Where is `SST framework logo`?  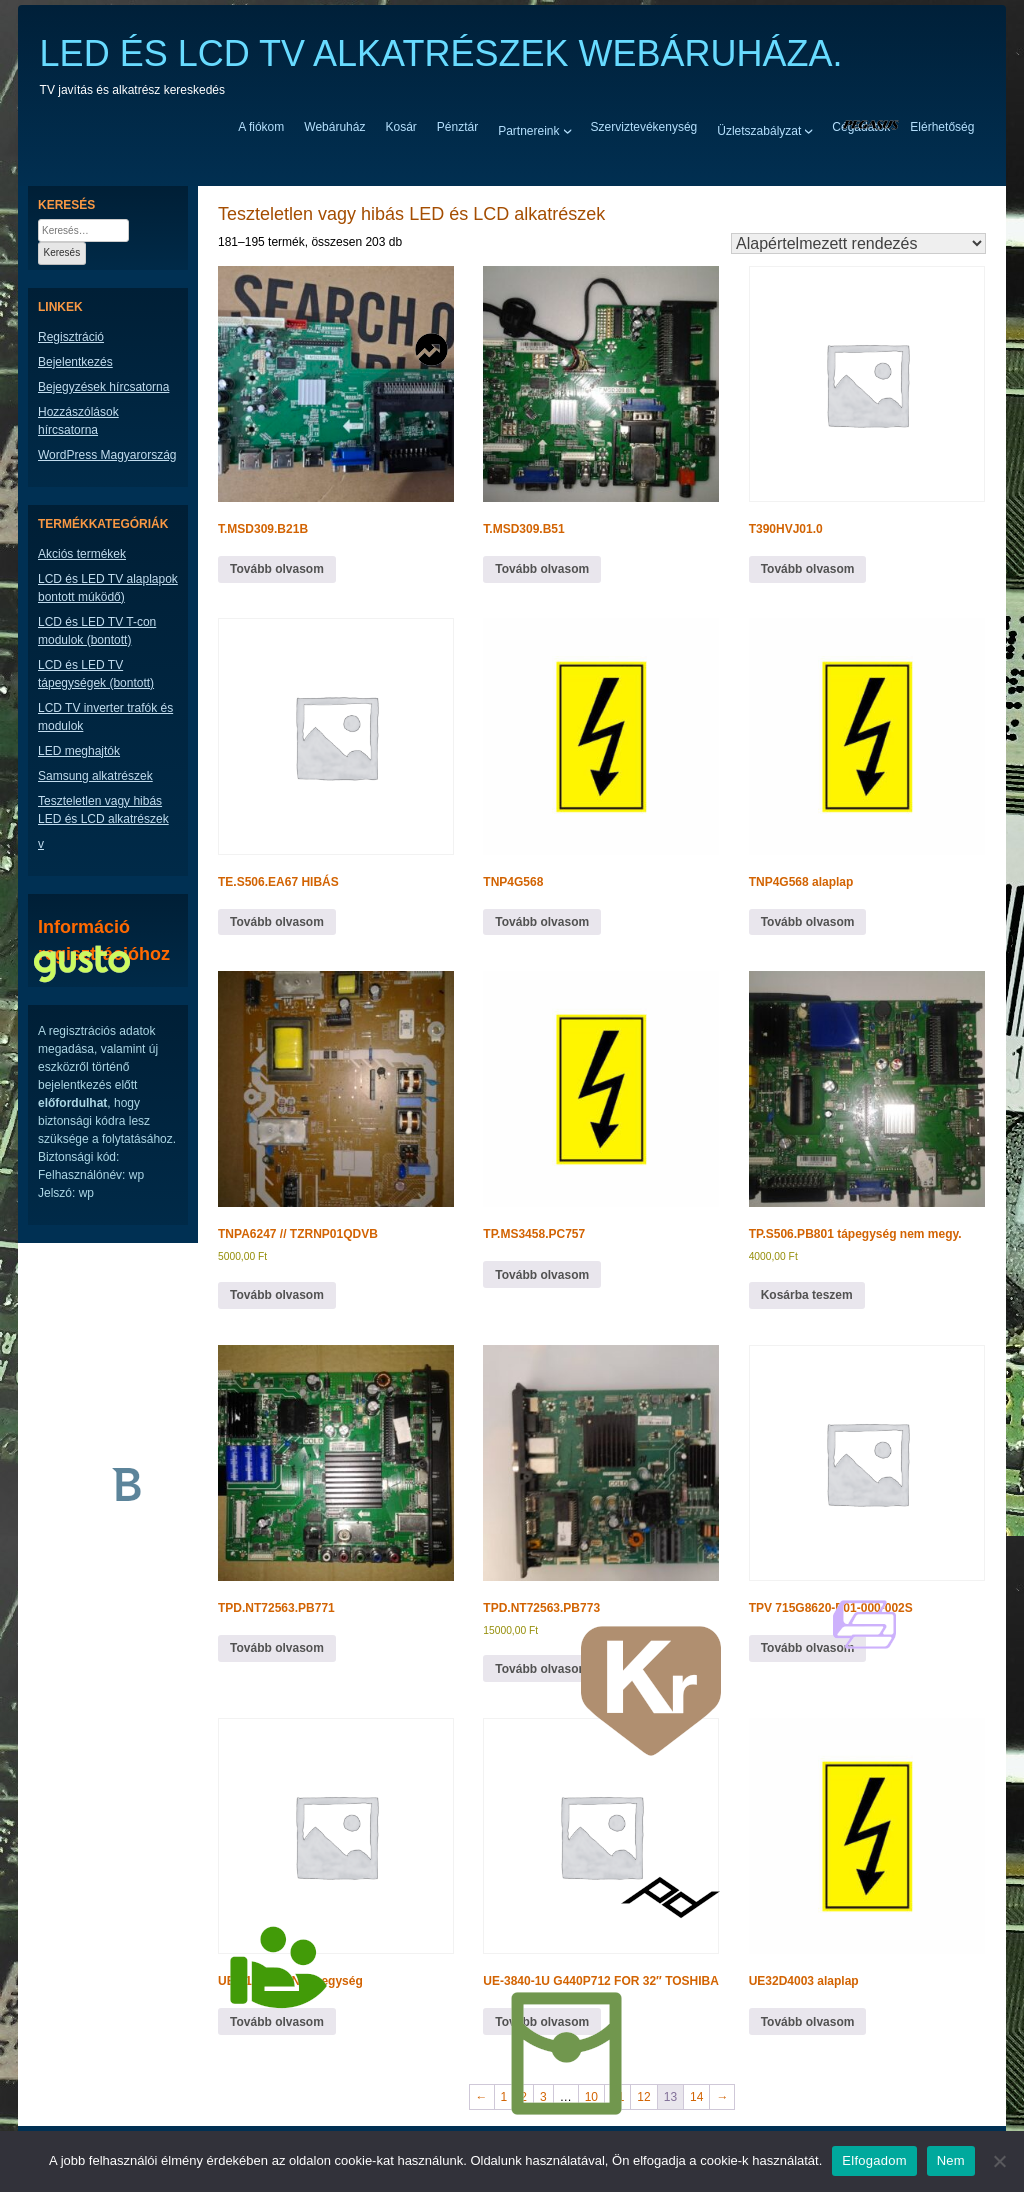
SST framework logo is located at coordinates (864, 1624).